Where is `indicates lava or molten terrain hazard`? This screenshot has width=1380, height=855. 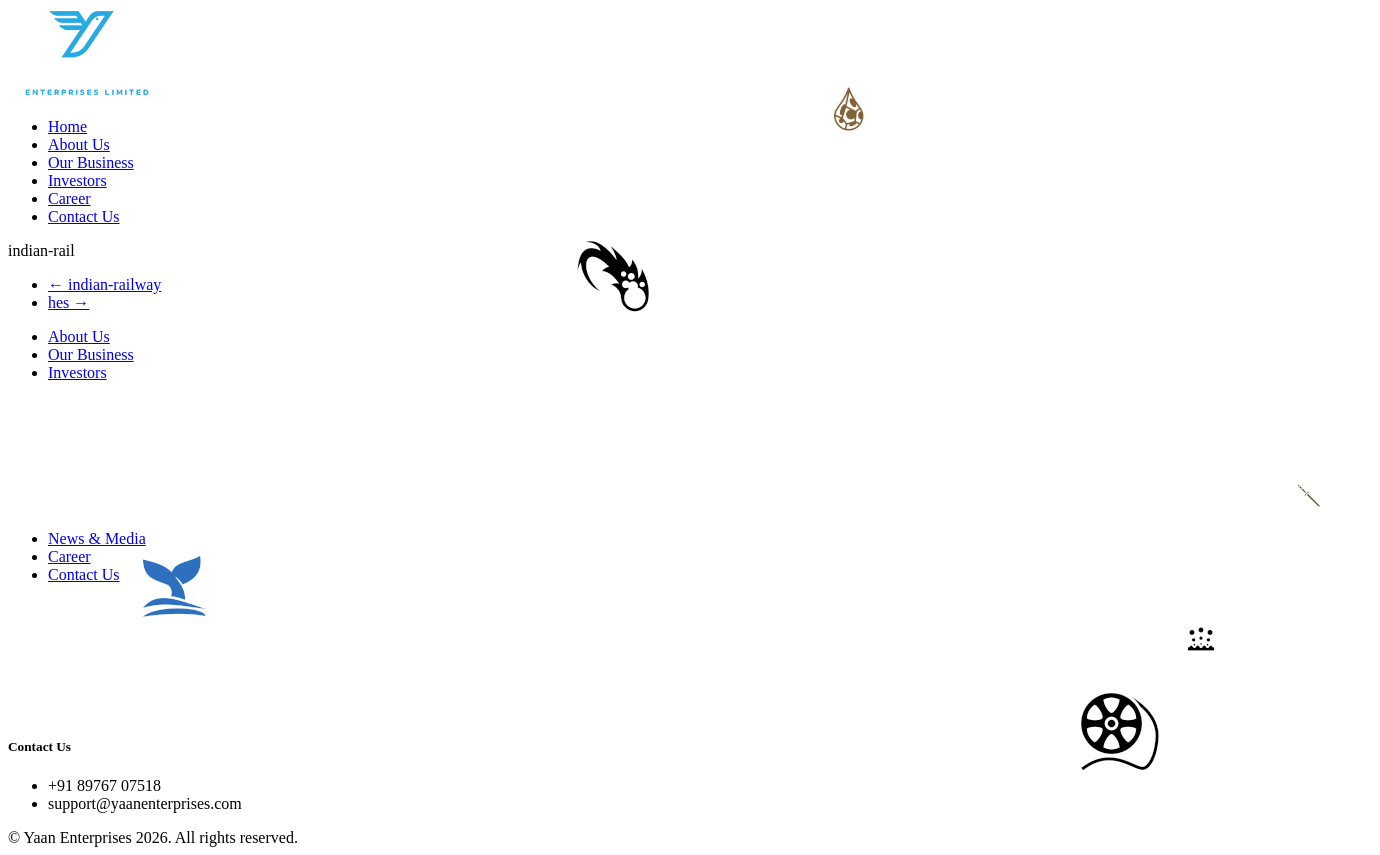
indicates lava or molten terrain hazard is located at coordinates (1201, 639).